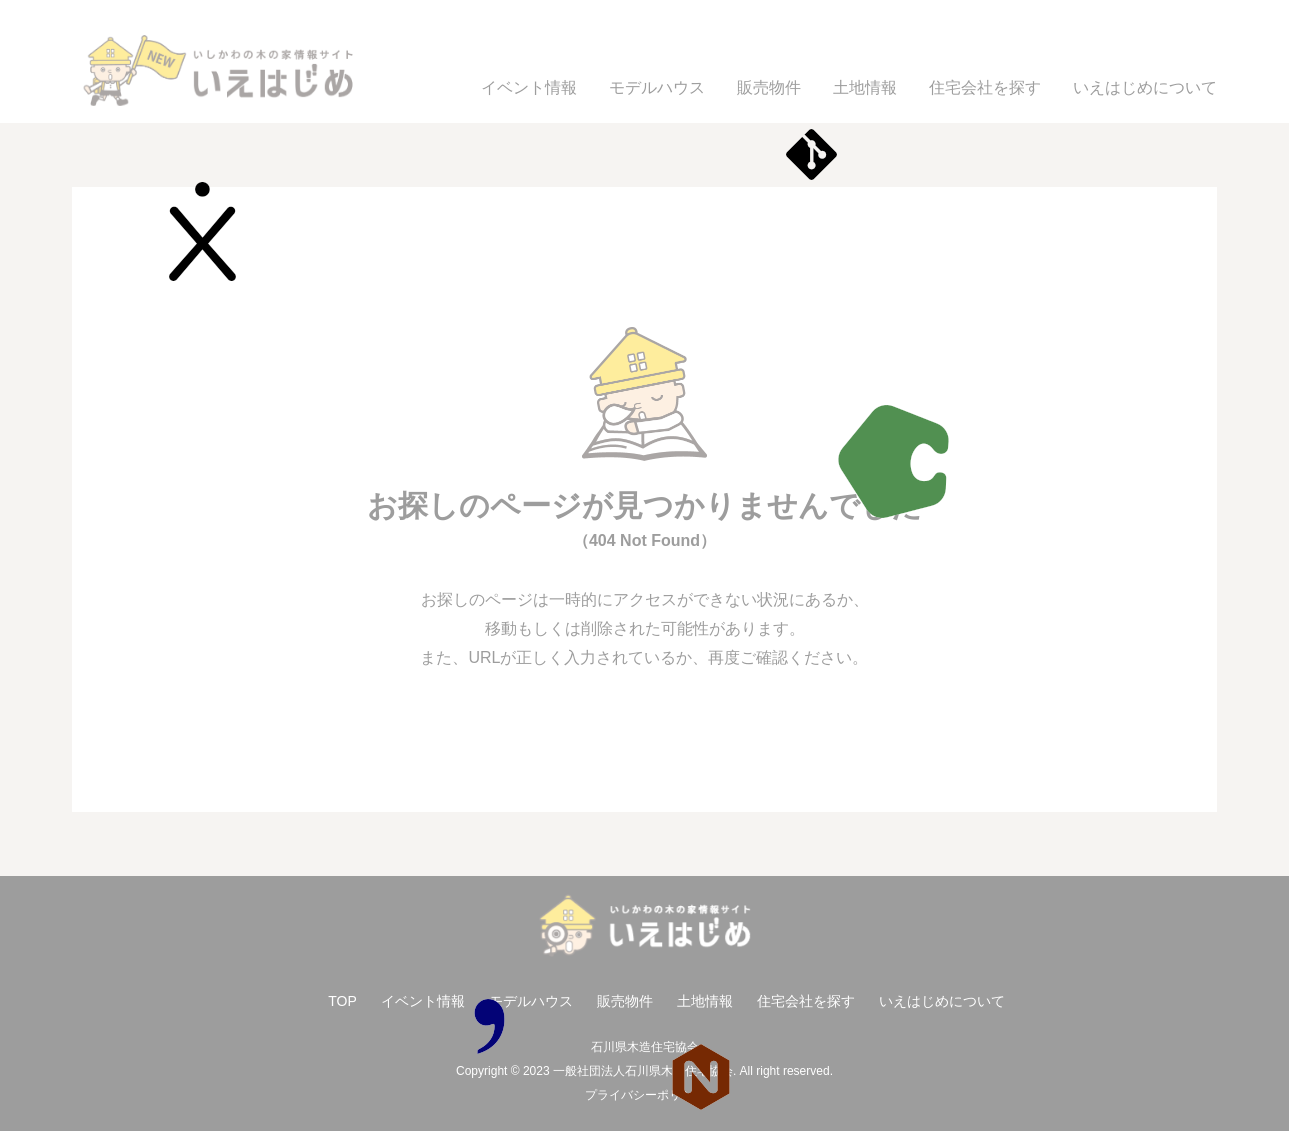 The width and height of the screenshot is (1289, 1131). I want to click on comma.ai company logo, so click(489, 1026).